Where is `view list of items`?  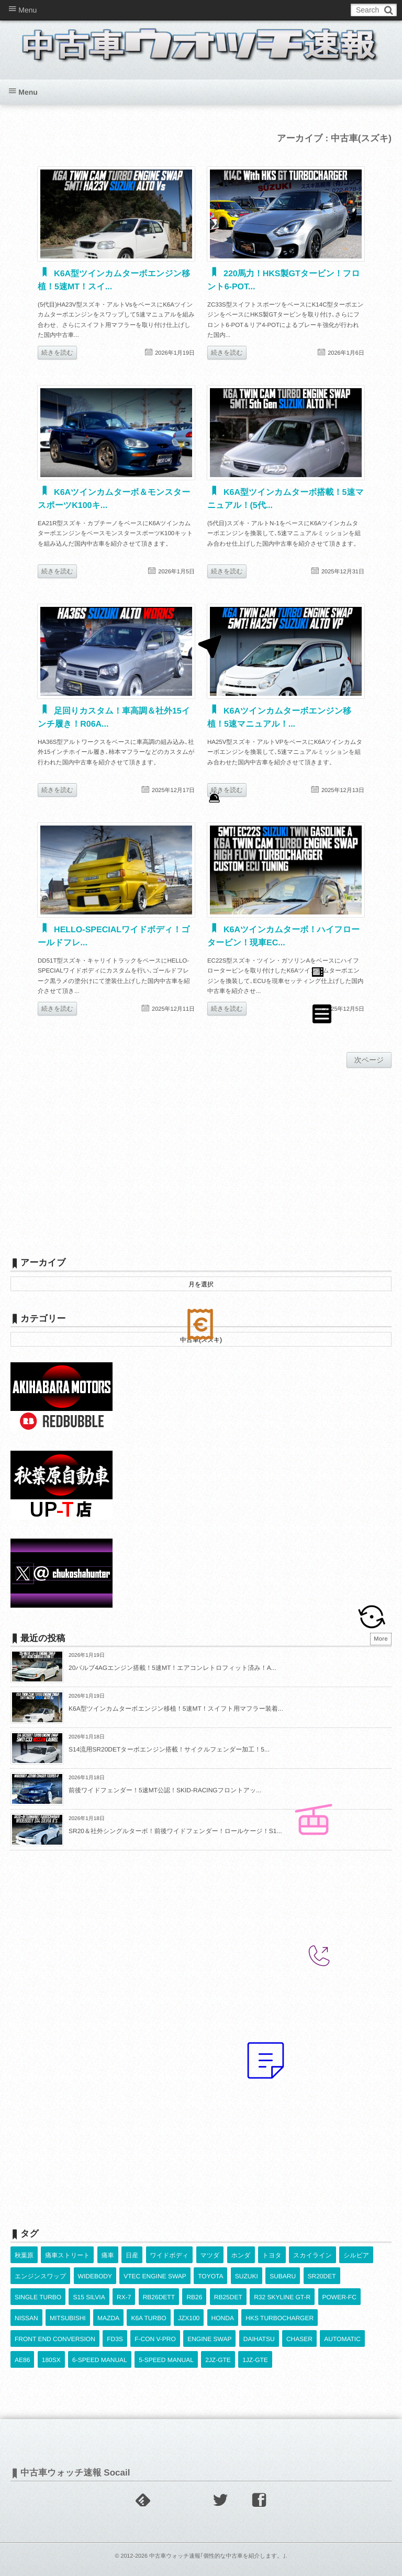 view list of items is located at coordinates (322, 1014).